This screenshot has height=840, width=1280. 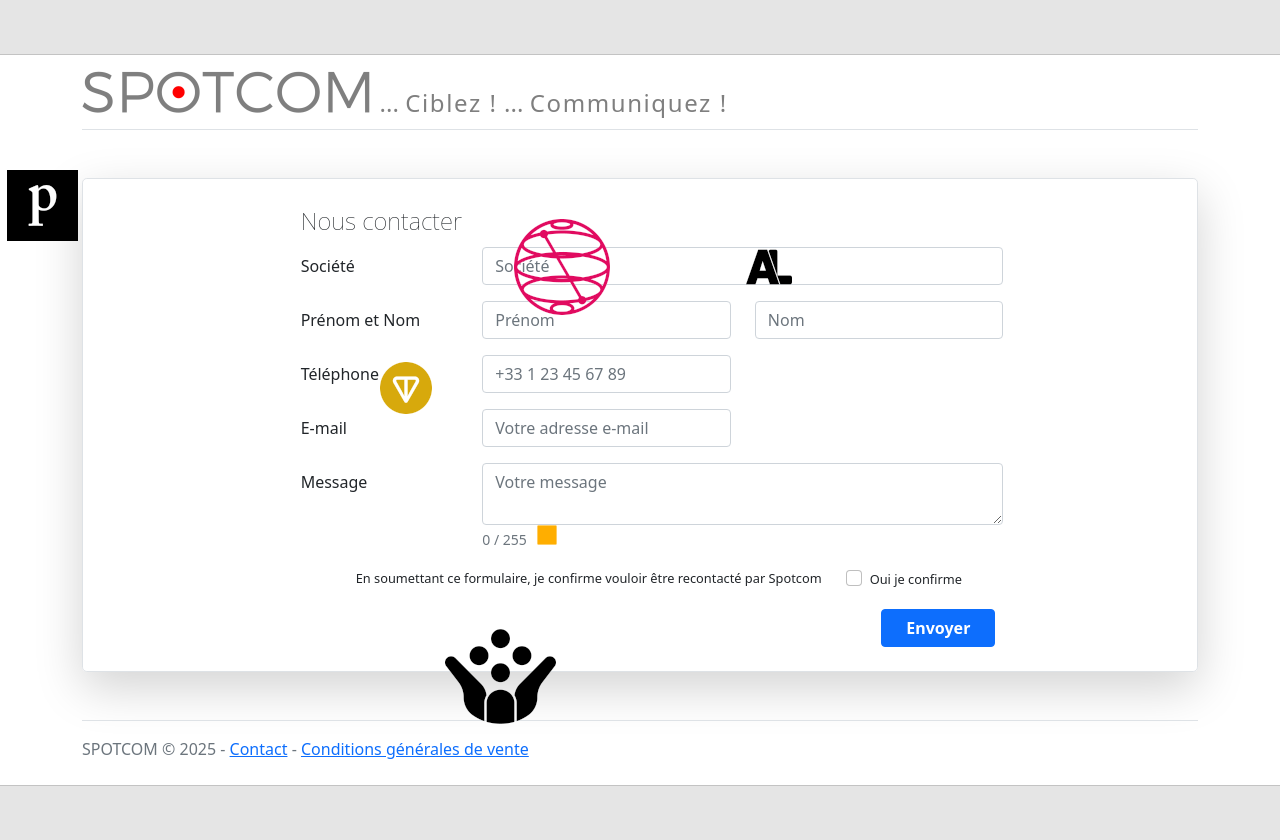 What do you see at coordinates (42, 205) in the screenshot?
I see `link to Publons researcher profile` at bounding box center [42, 205].